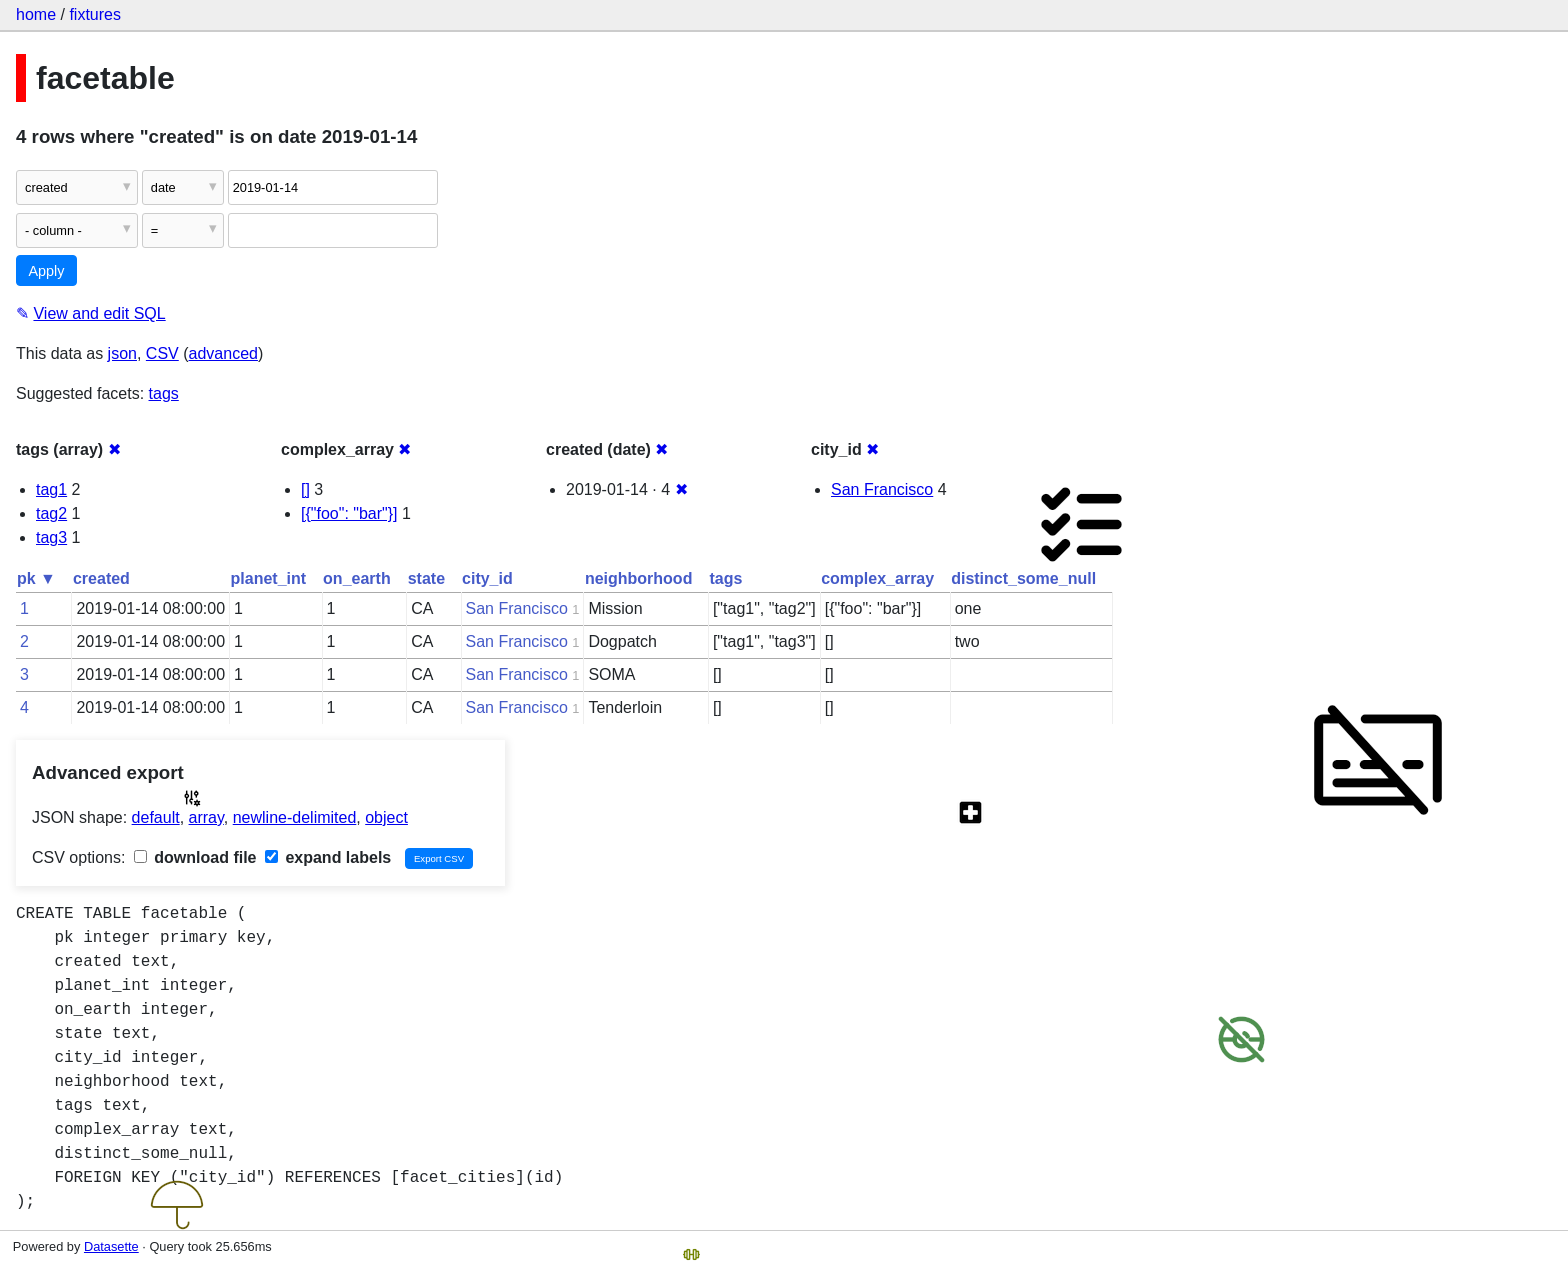 Image resolution: width=1568 pixels, height=1269 pixels. I want to click on indicates weather protection or rain forecast, so click(177, 1205).